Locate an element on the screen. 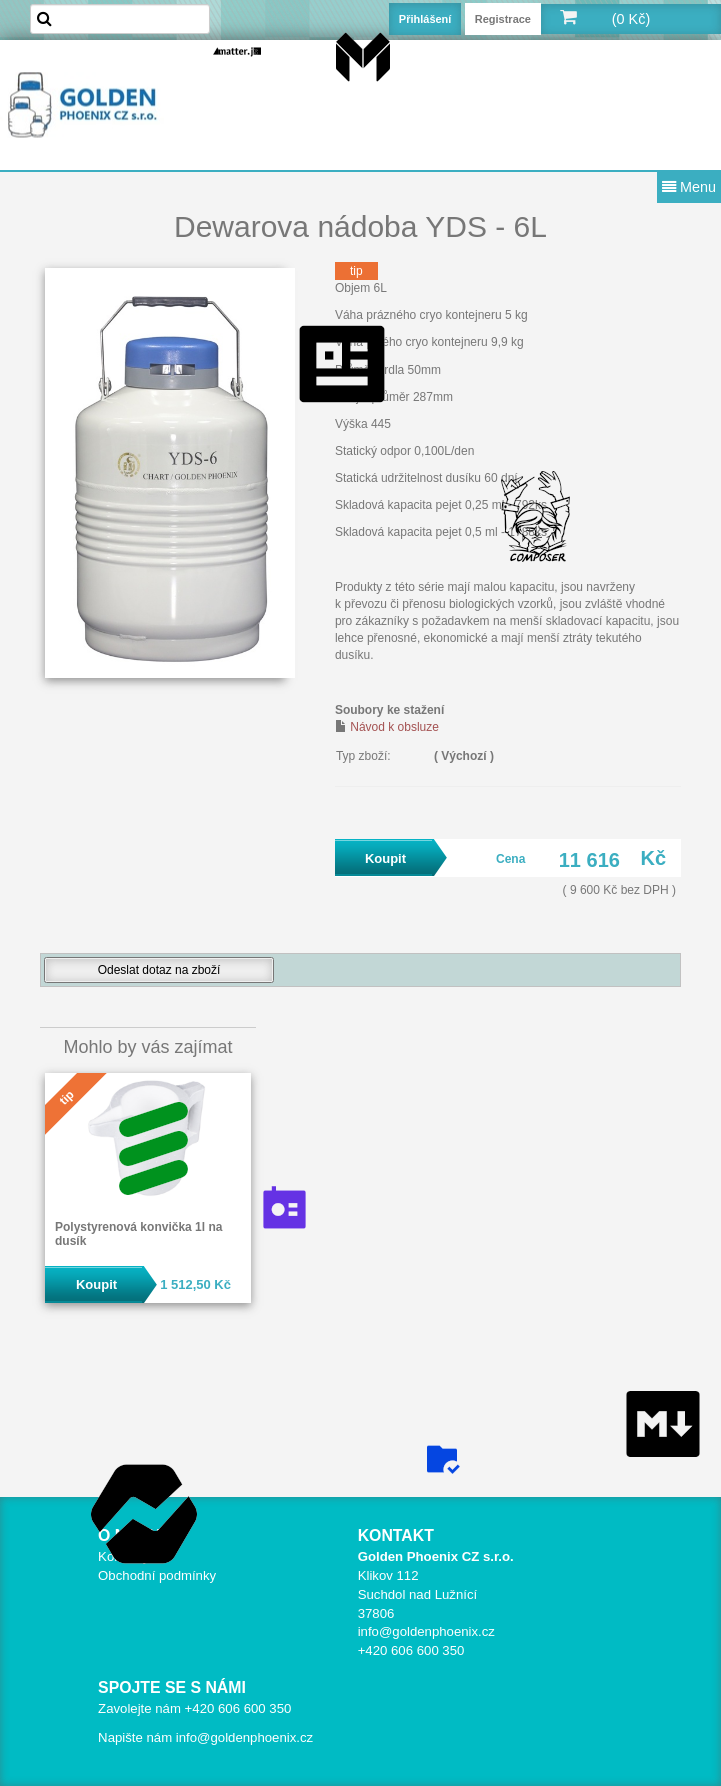 The image size is (721, 1786). open the Monzo banking app is located at coordinates (363, 57).